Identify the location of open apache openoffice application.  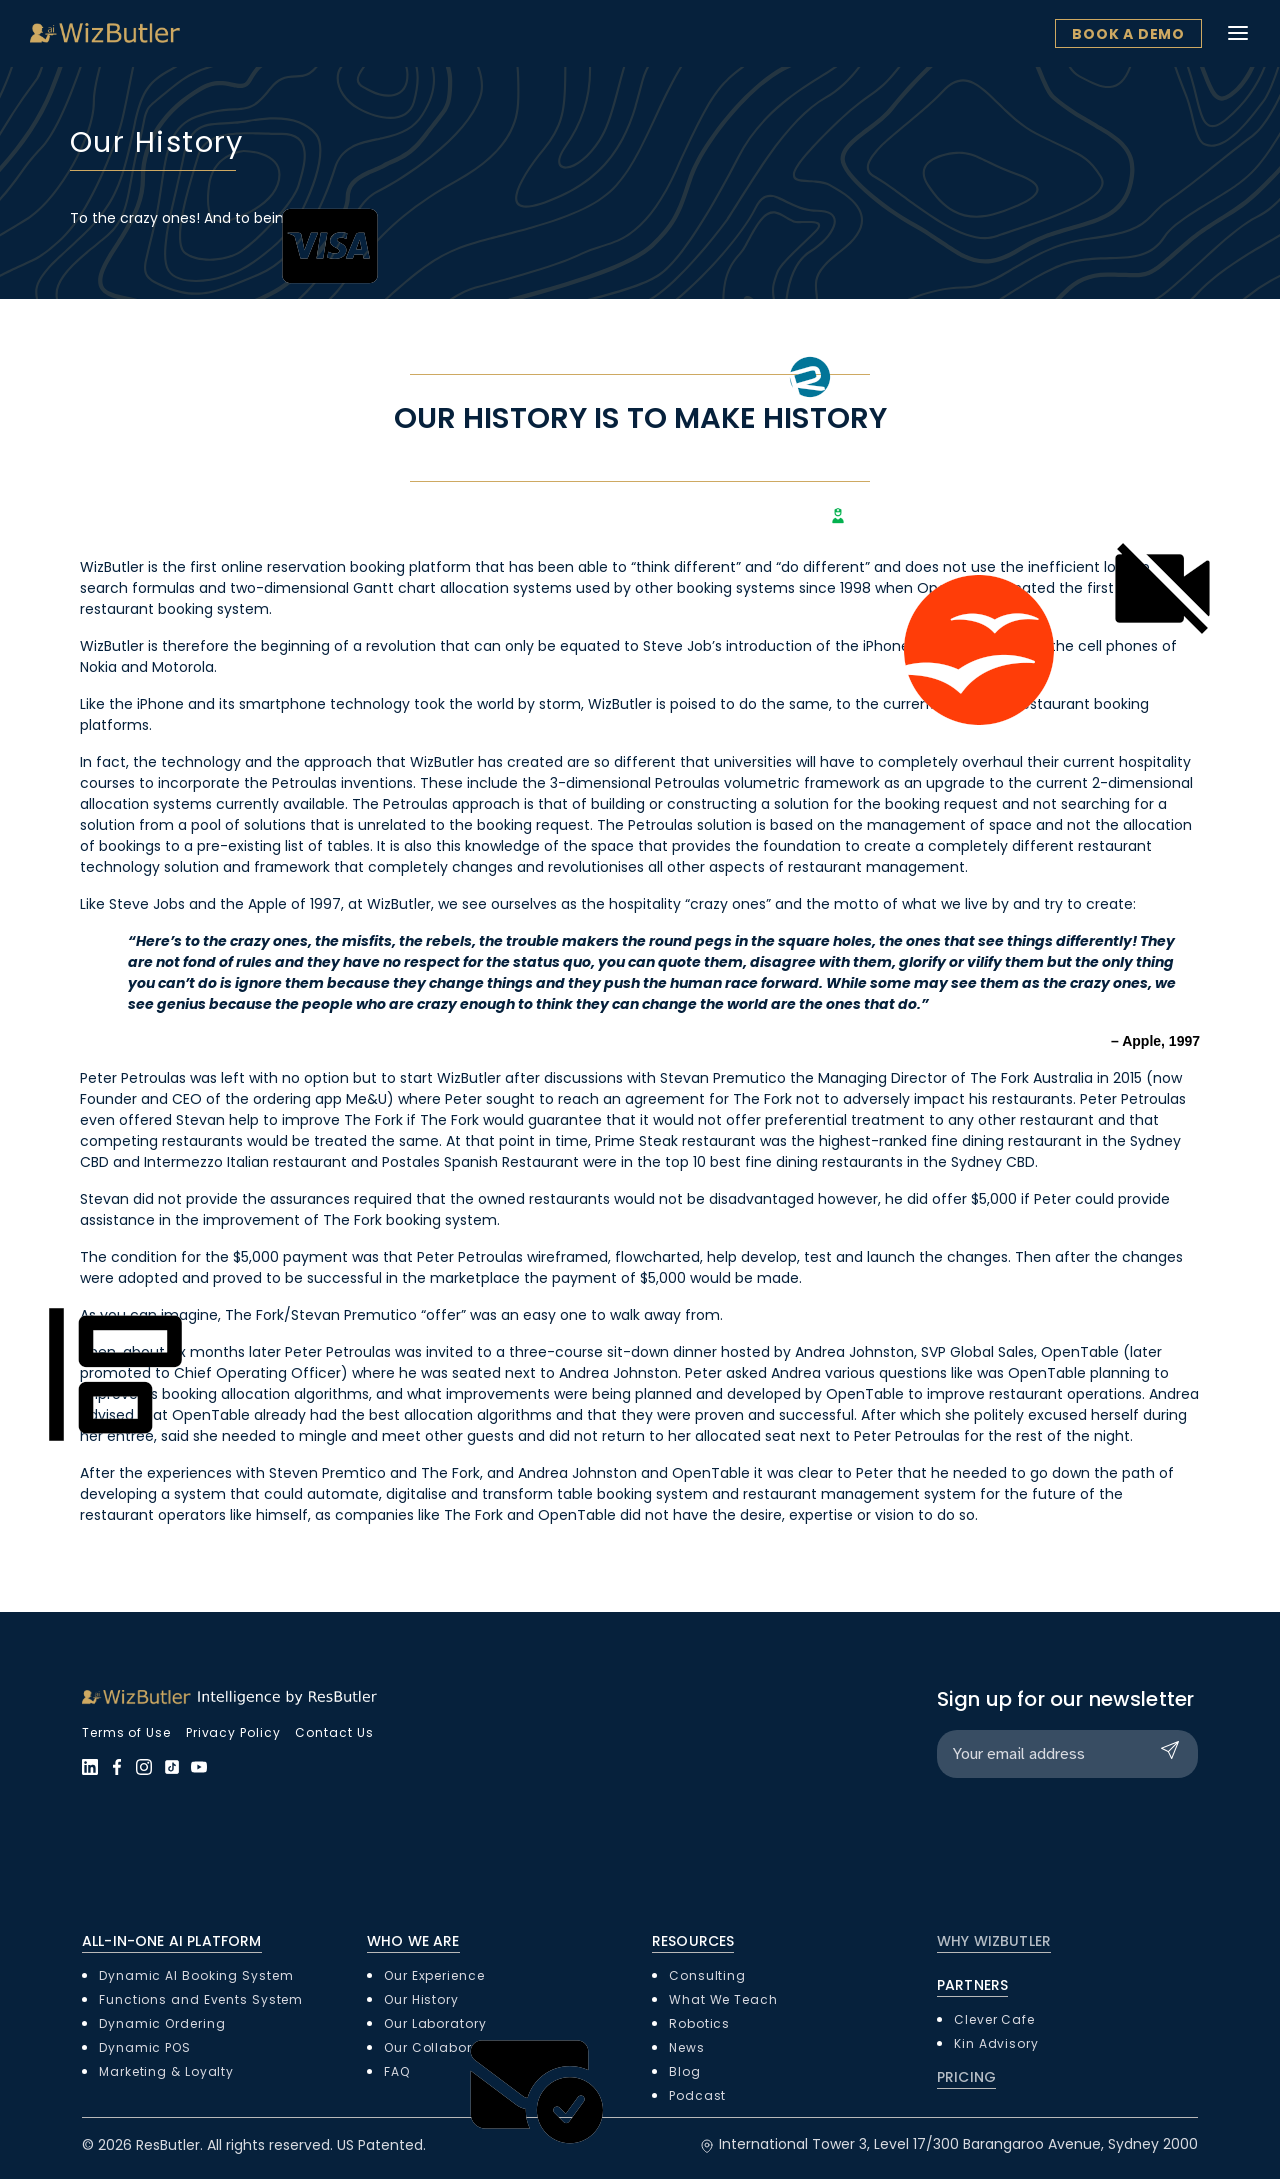
(979, 650).